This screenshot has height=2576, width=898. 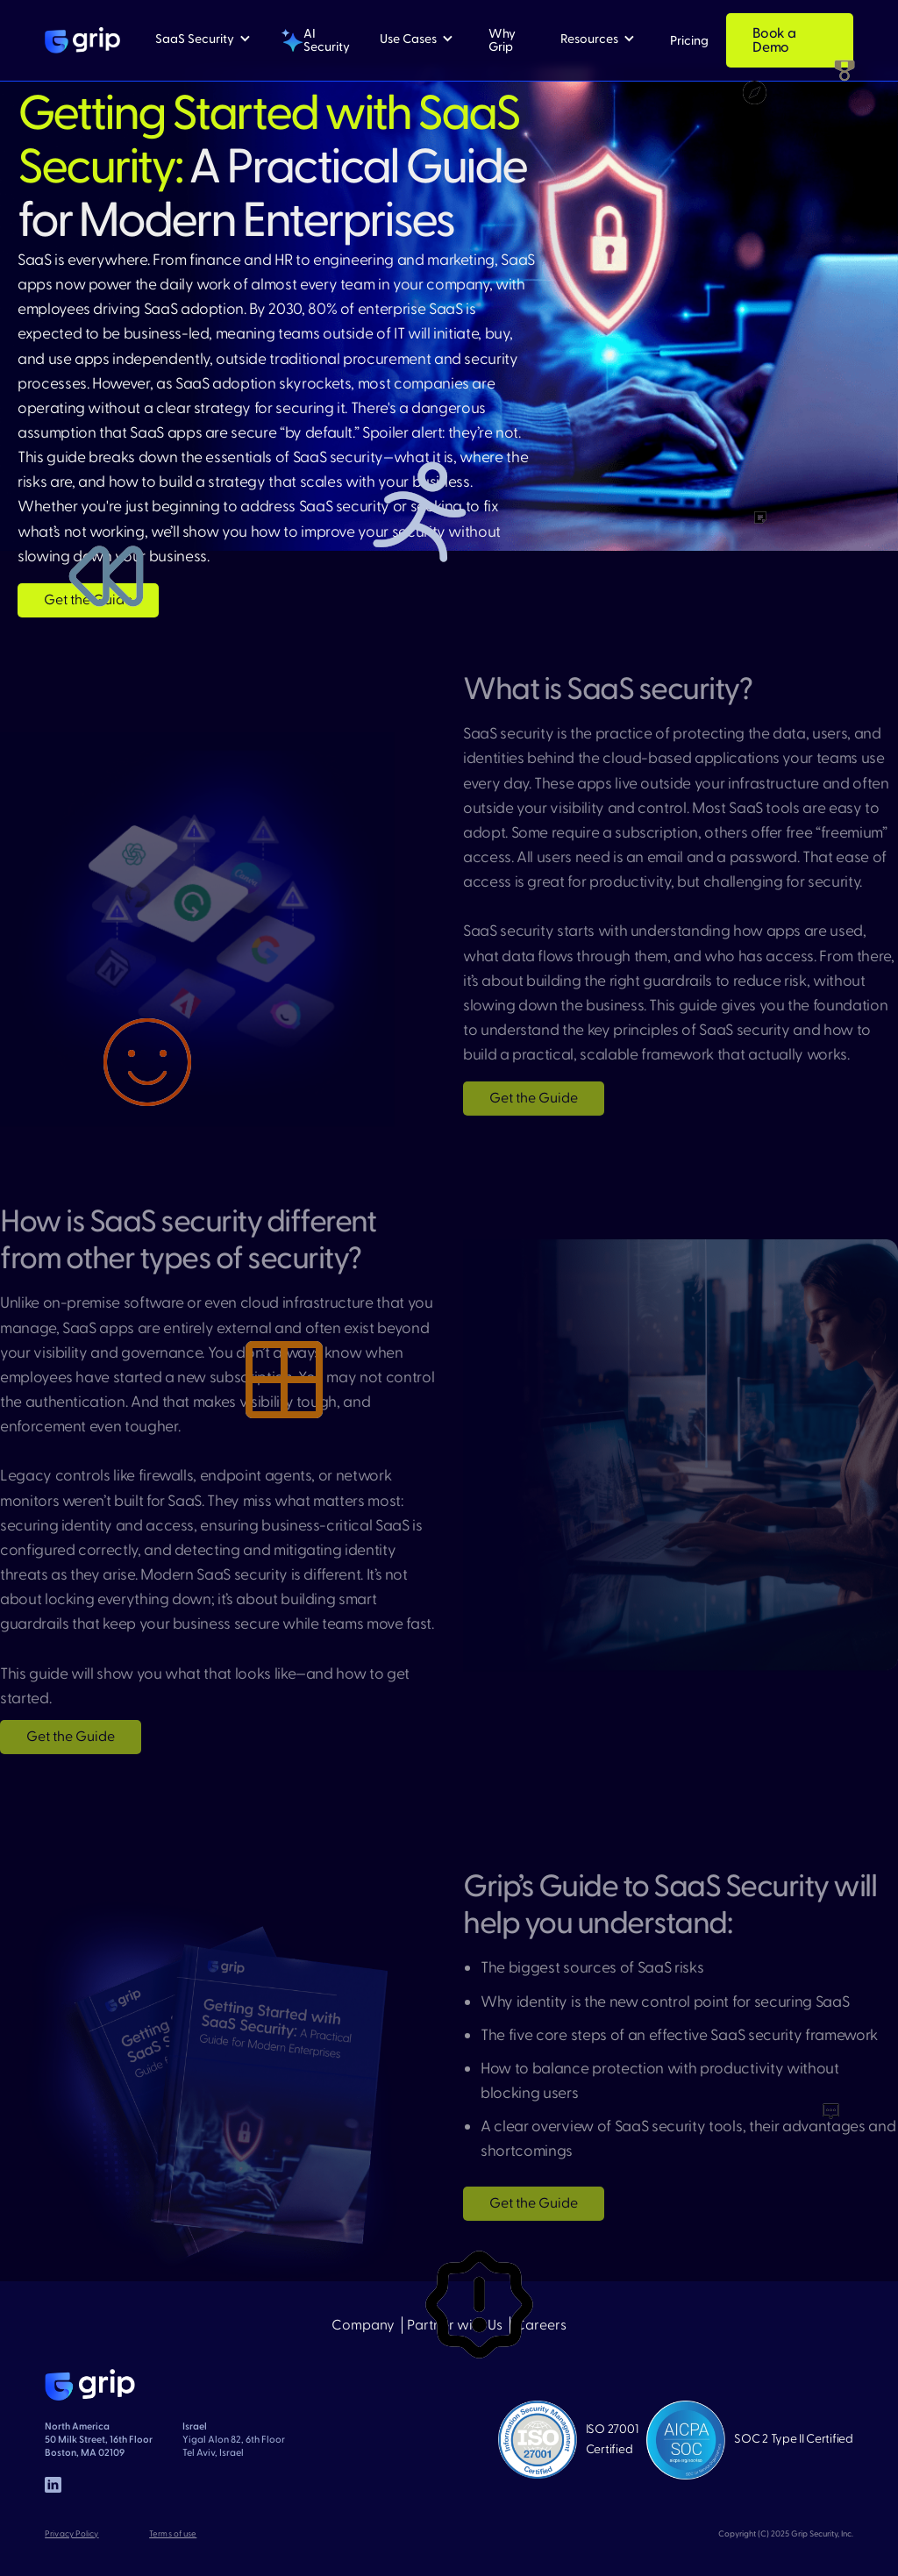 I want to click on view achievements or awards, so click(x=845, y=69).